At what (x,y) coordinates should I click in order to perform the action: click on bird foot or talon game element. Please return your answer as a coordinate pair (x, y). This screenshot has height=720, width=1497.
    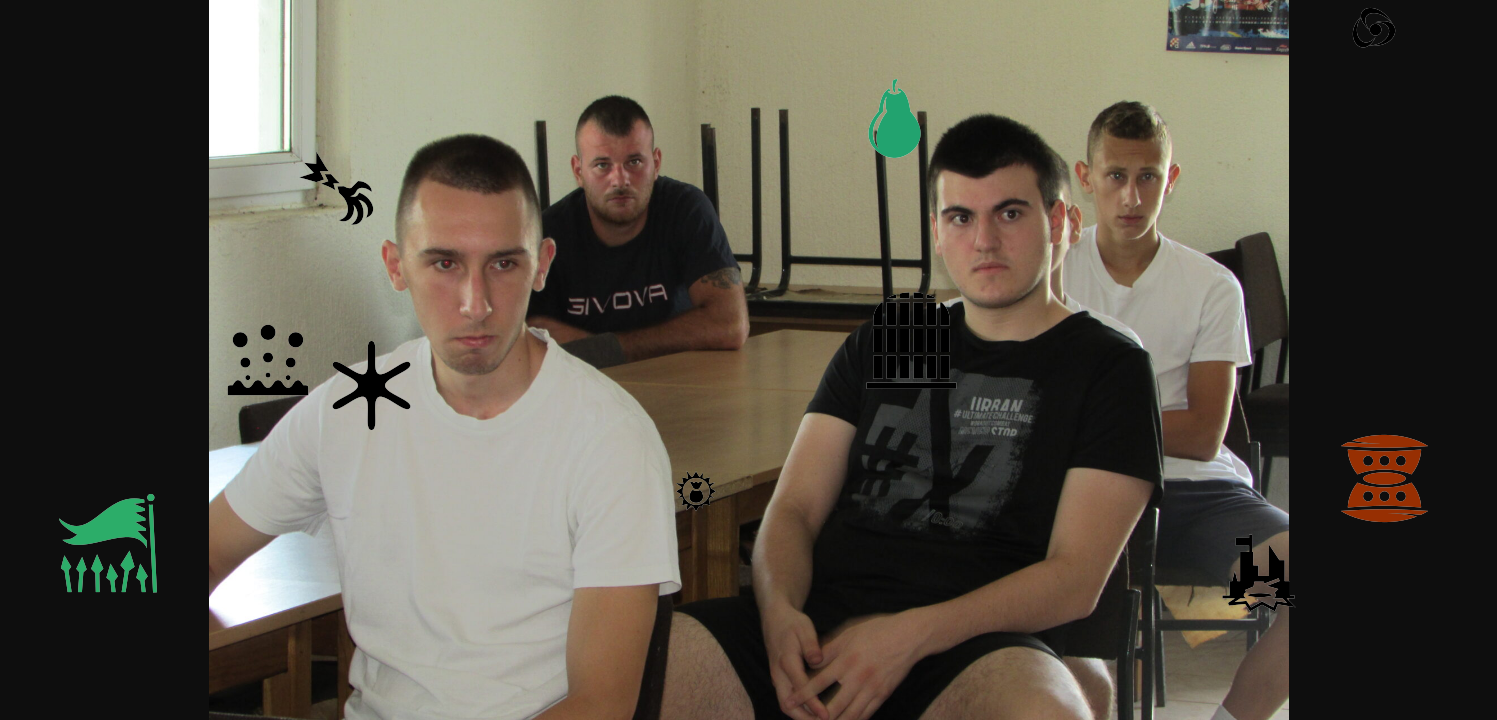
    Looking at the image, I should click on (336, 188).